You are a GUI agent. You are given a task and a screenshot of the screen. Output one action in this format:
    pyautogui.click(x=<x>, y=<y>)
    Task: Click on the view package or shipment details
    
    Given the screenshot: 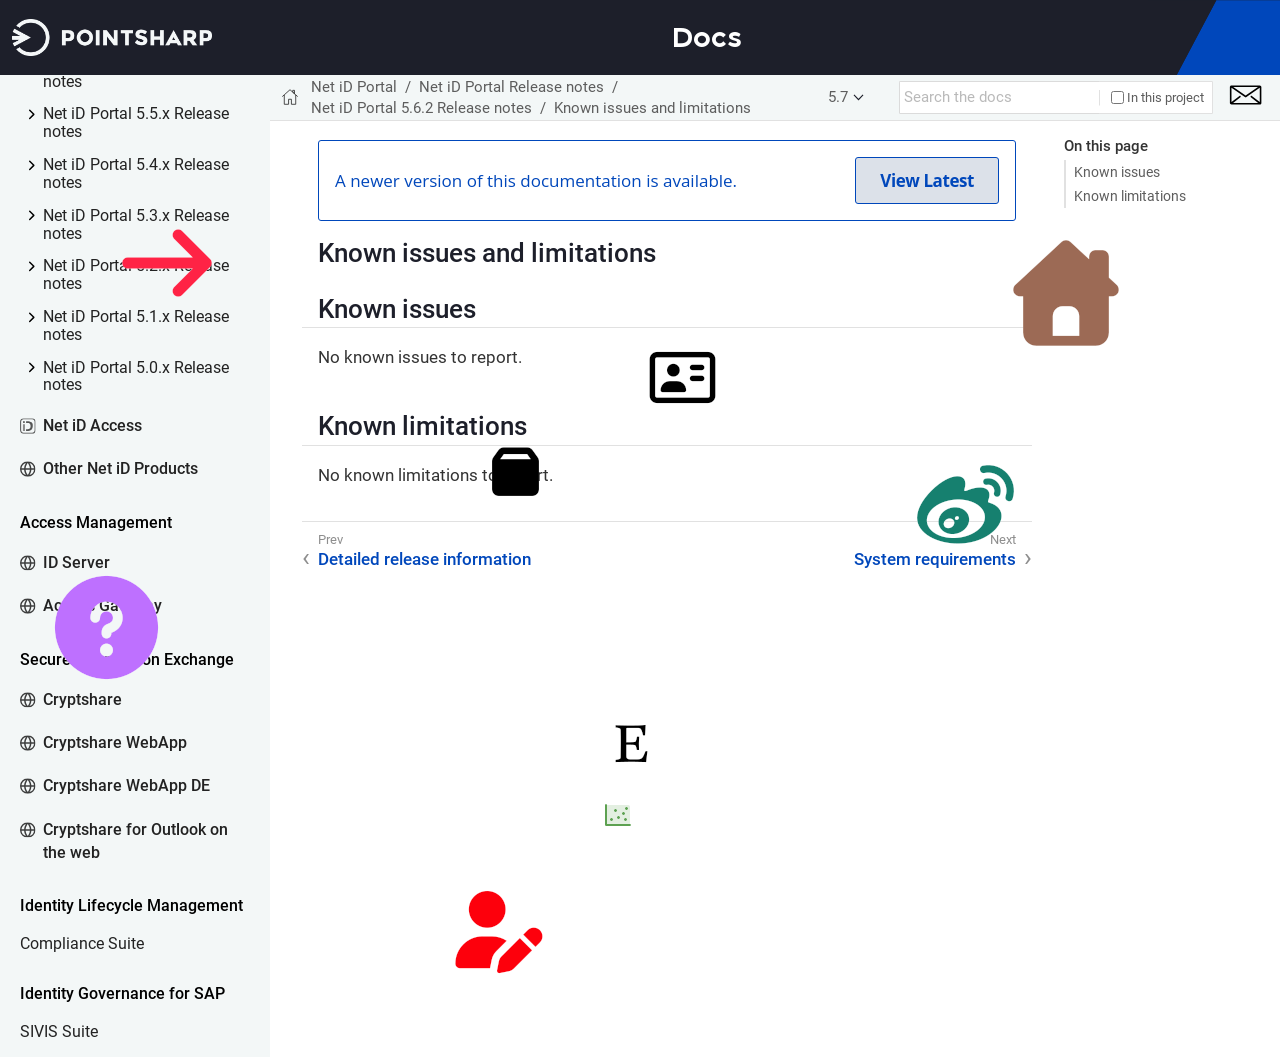 What is the action you would take?
    pyautogui.click(x=515, y=472)
    